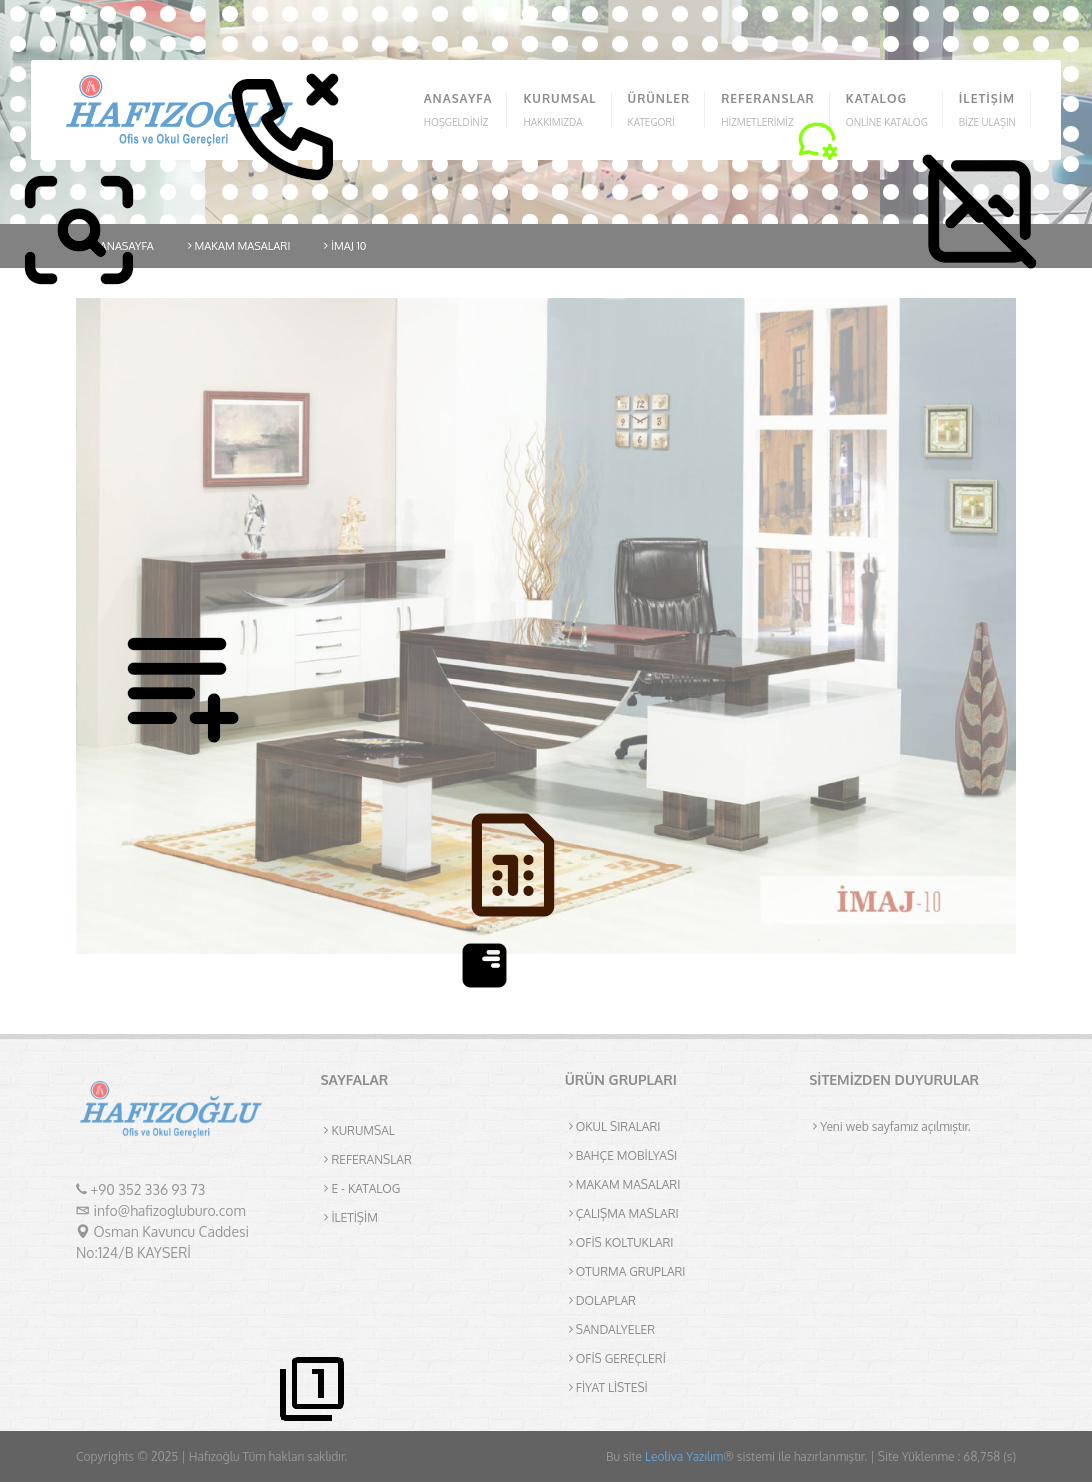 The height and width of the screenshot is (1482, 1092). I want to click on end the current phone call, so click(285, 127).